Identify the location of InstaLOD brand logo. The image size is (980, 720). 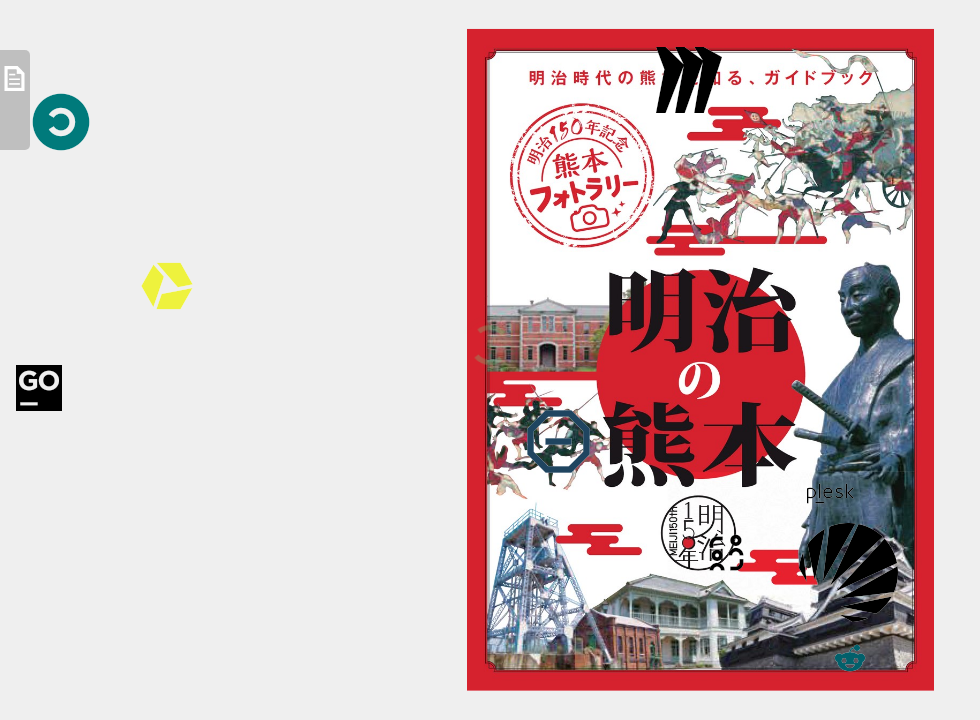
(167, 286).